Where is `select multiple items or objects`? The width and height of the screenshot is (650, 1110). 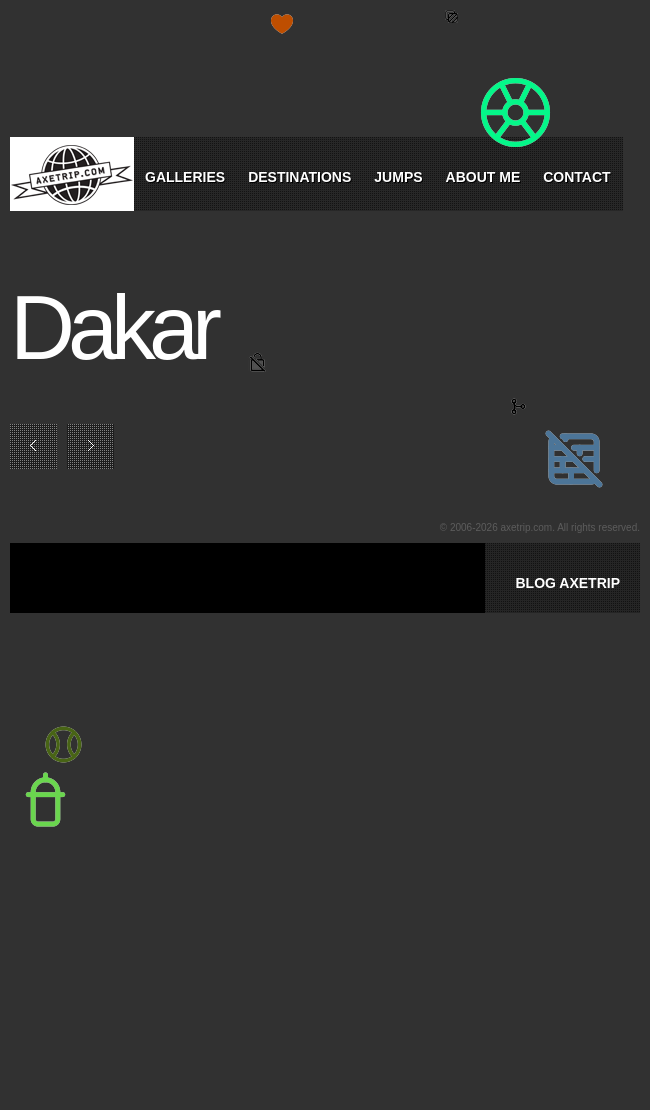 select multiple items or objects is located at coordinates (451, 16).